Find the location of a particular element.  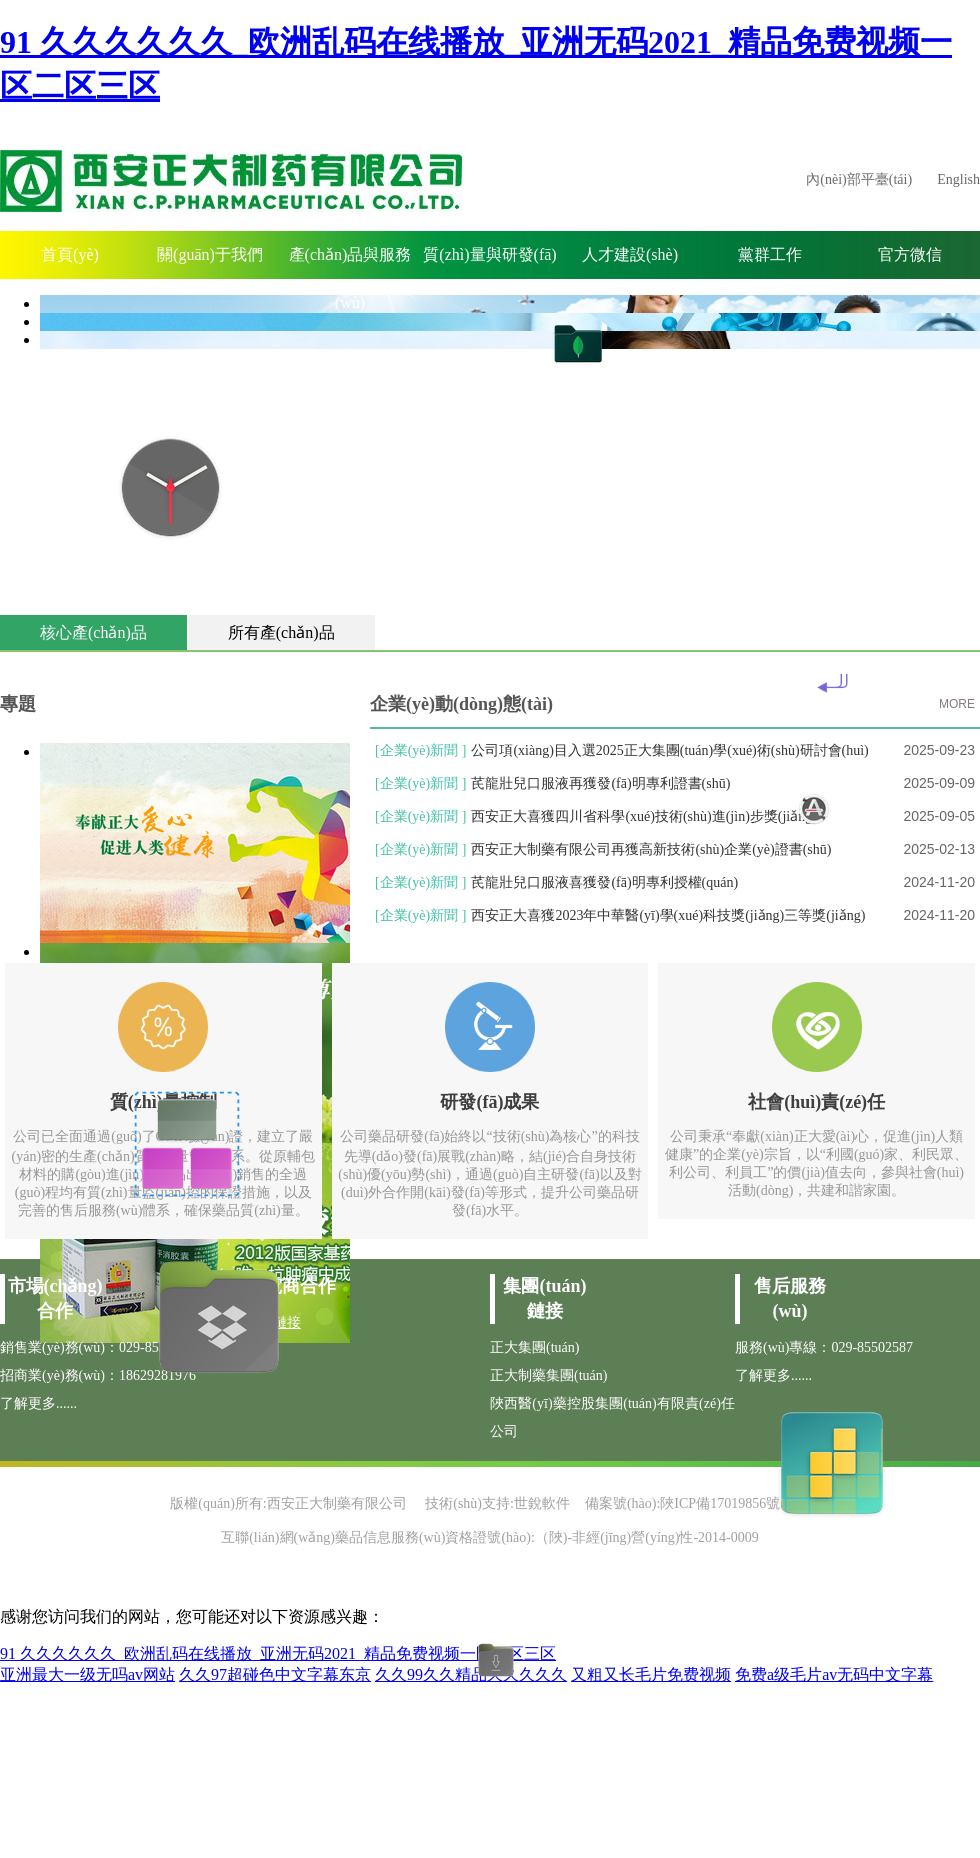

launch quadrapassel tetris-style puzzle game is located at coordinates (832, 1463).